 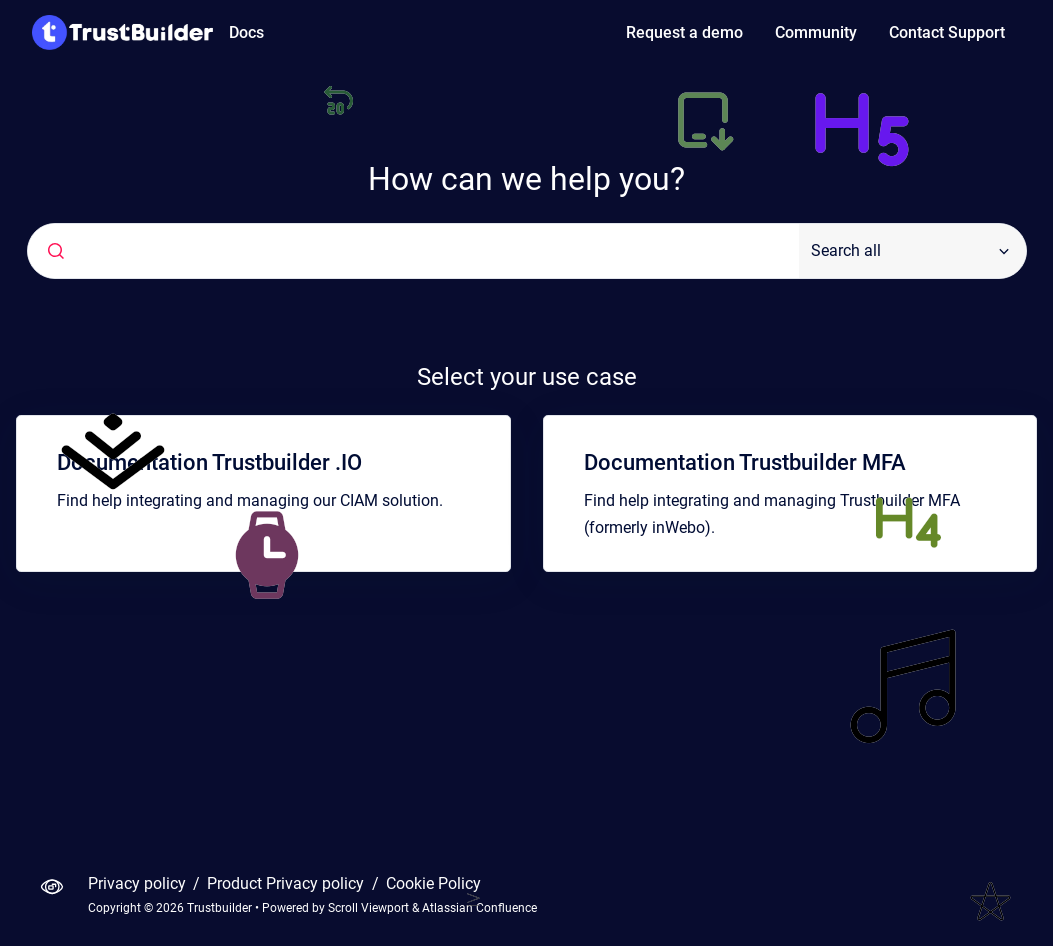 What do you see at coordinates (267, 555) in the screenshot?
I see `view time or clock settings` at bounding box center [267, 555].